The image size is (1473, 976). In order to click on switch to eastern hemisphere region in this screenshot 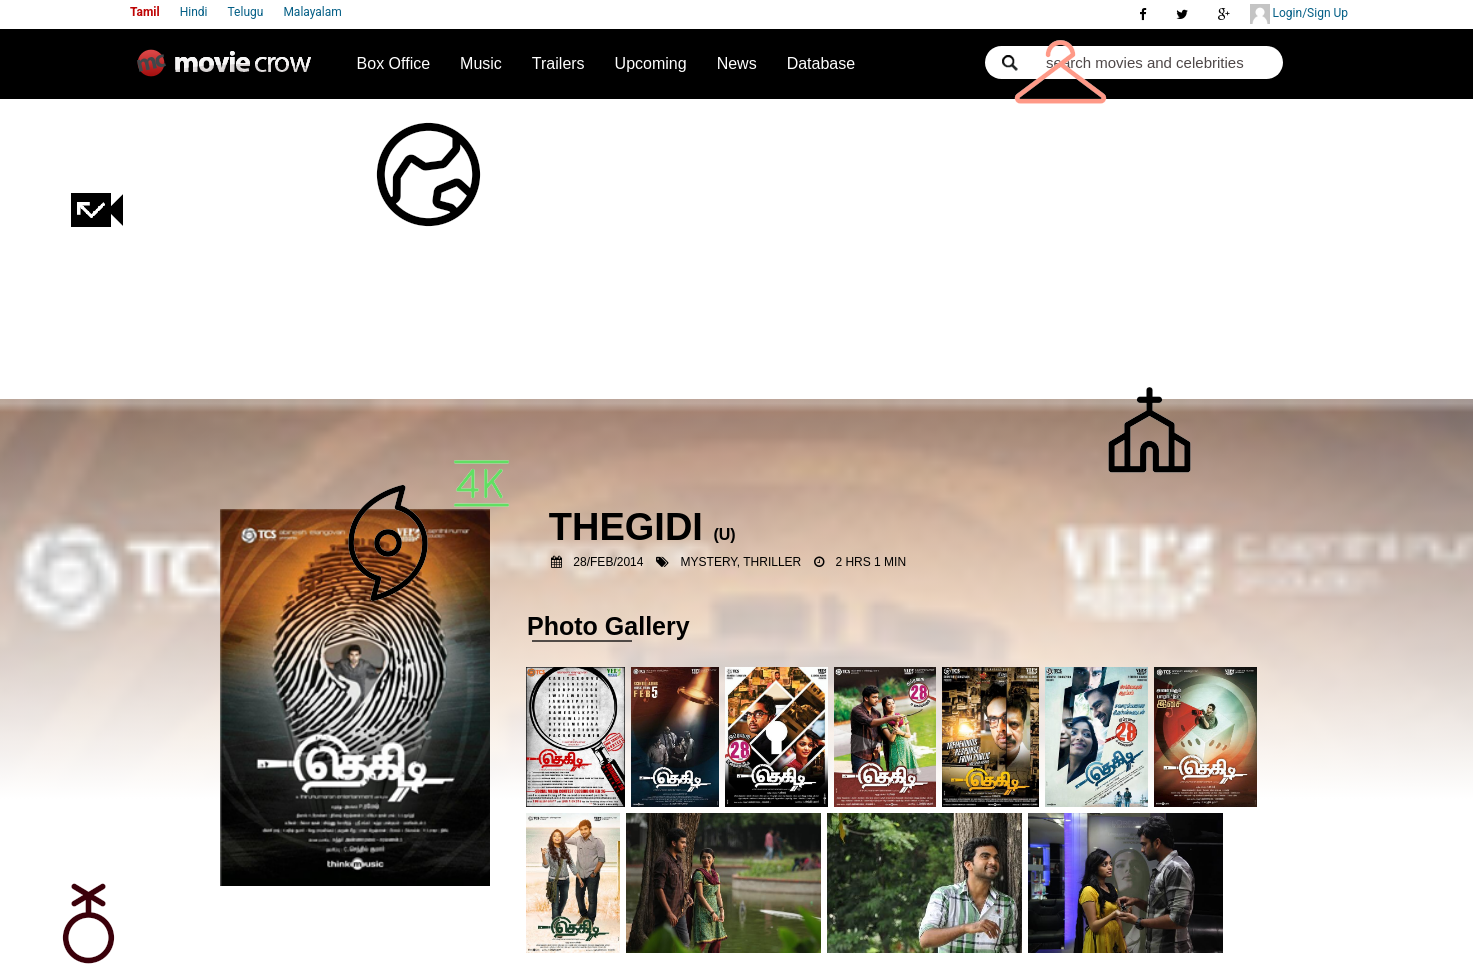, I will do `click(428, 174)`.